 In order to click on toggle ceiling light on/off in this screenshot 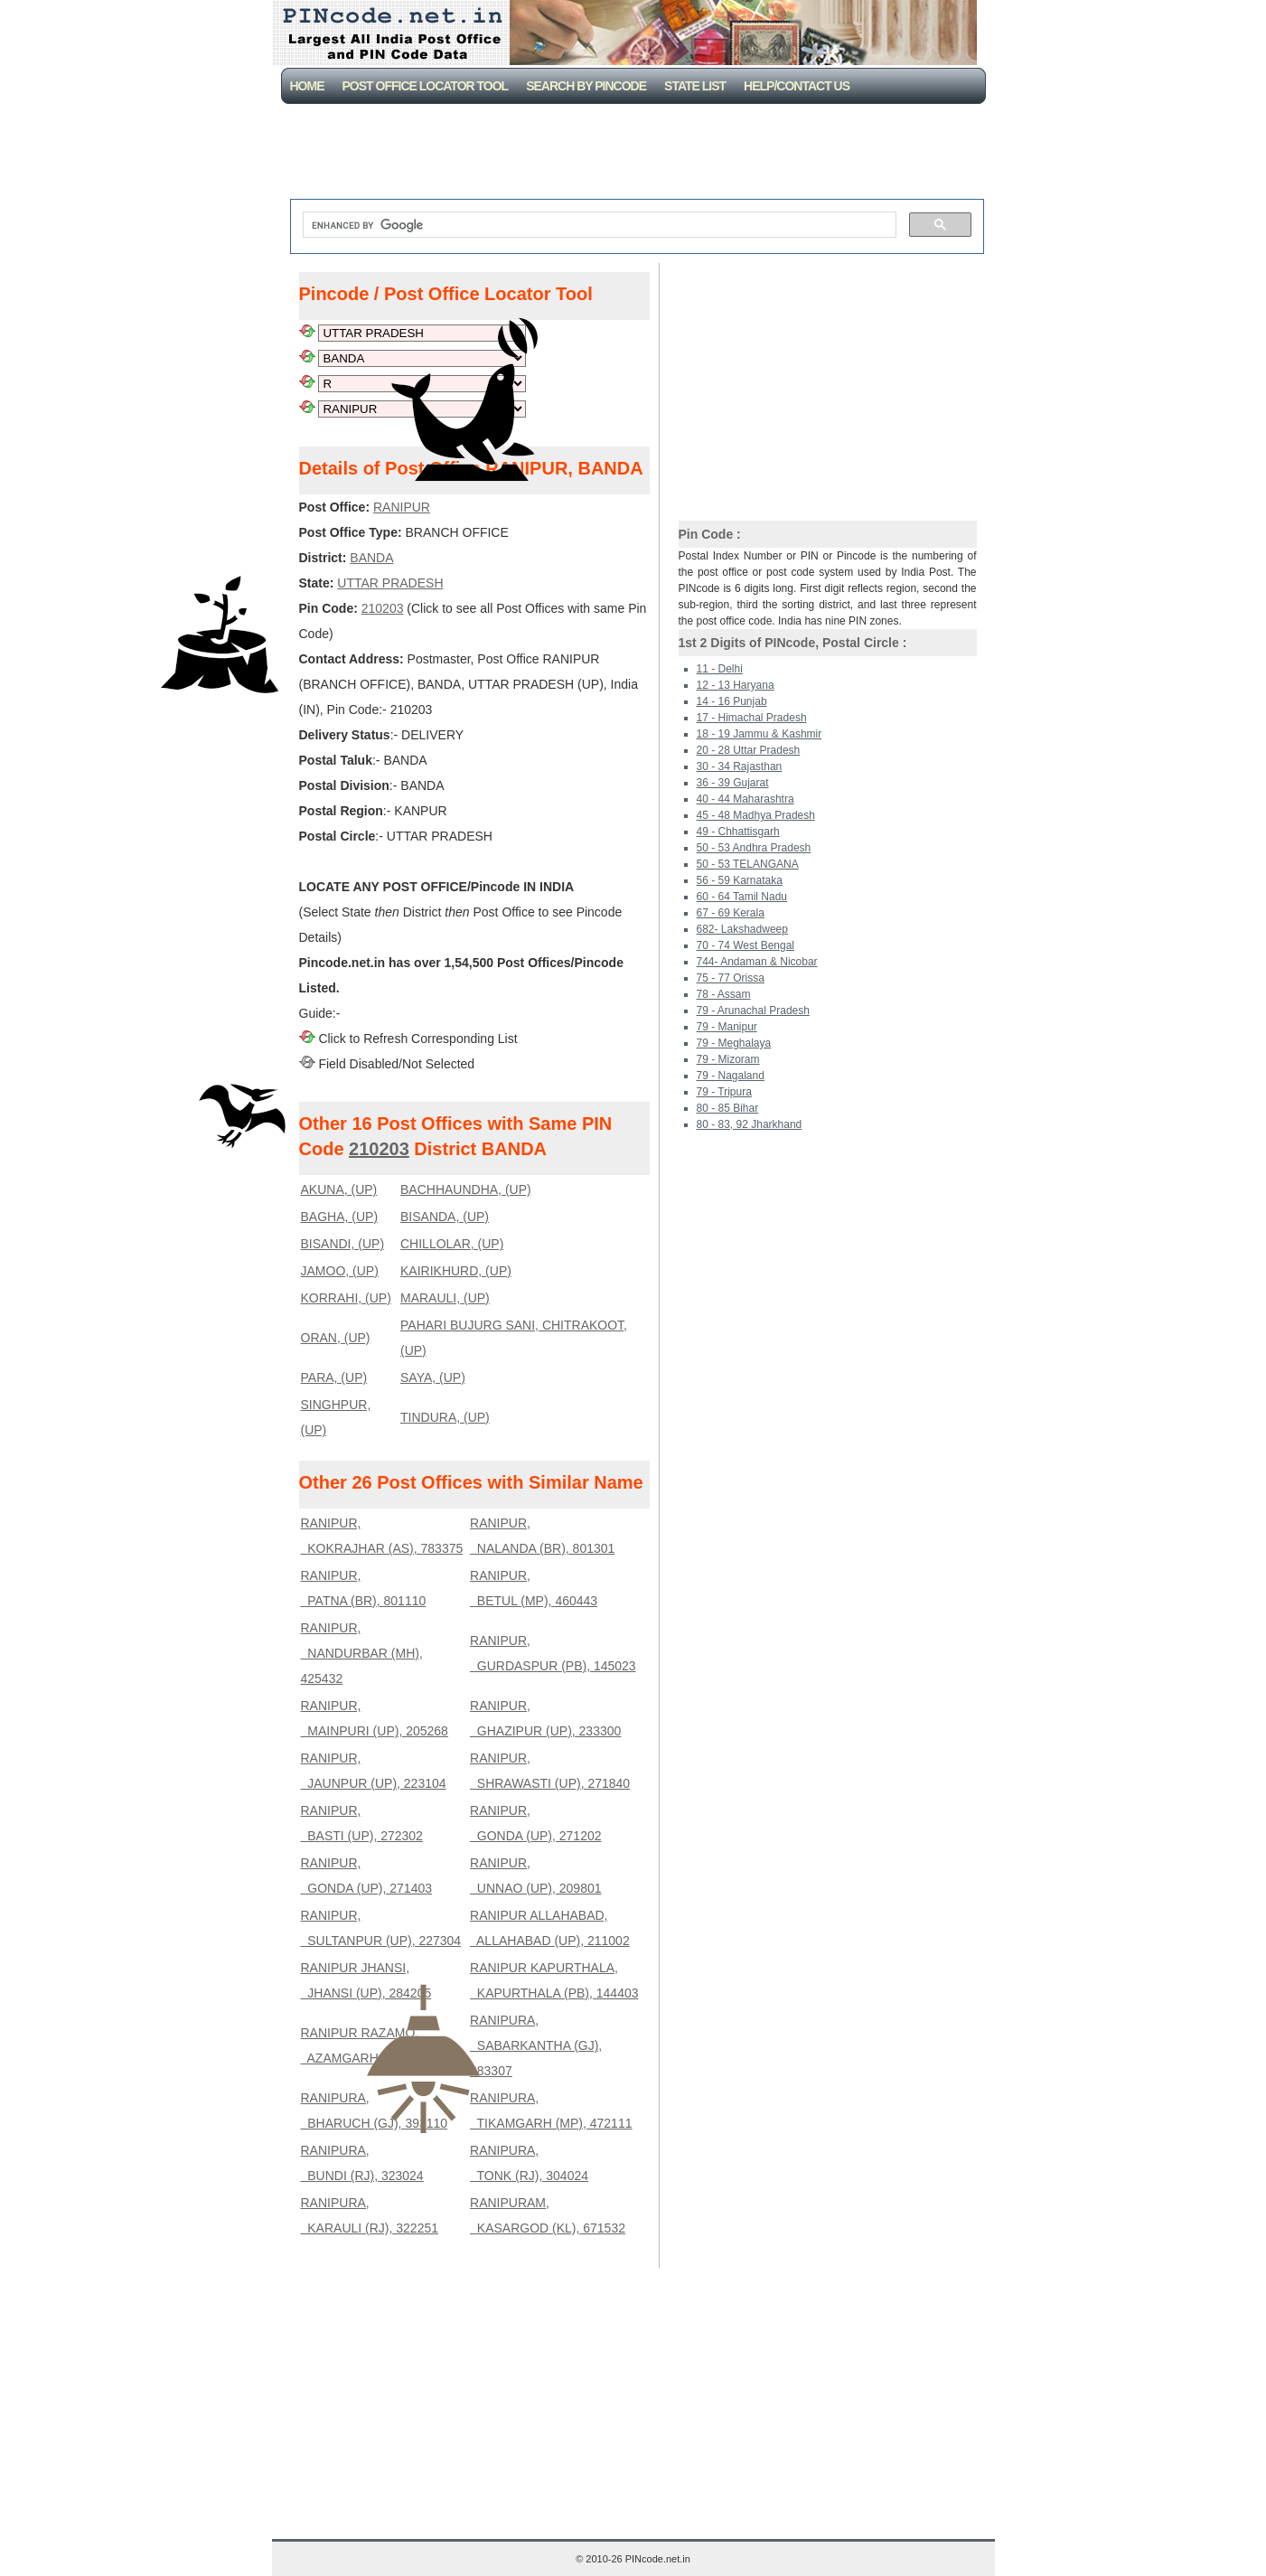, I will do `click(423, 2058)`.